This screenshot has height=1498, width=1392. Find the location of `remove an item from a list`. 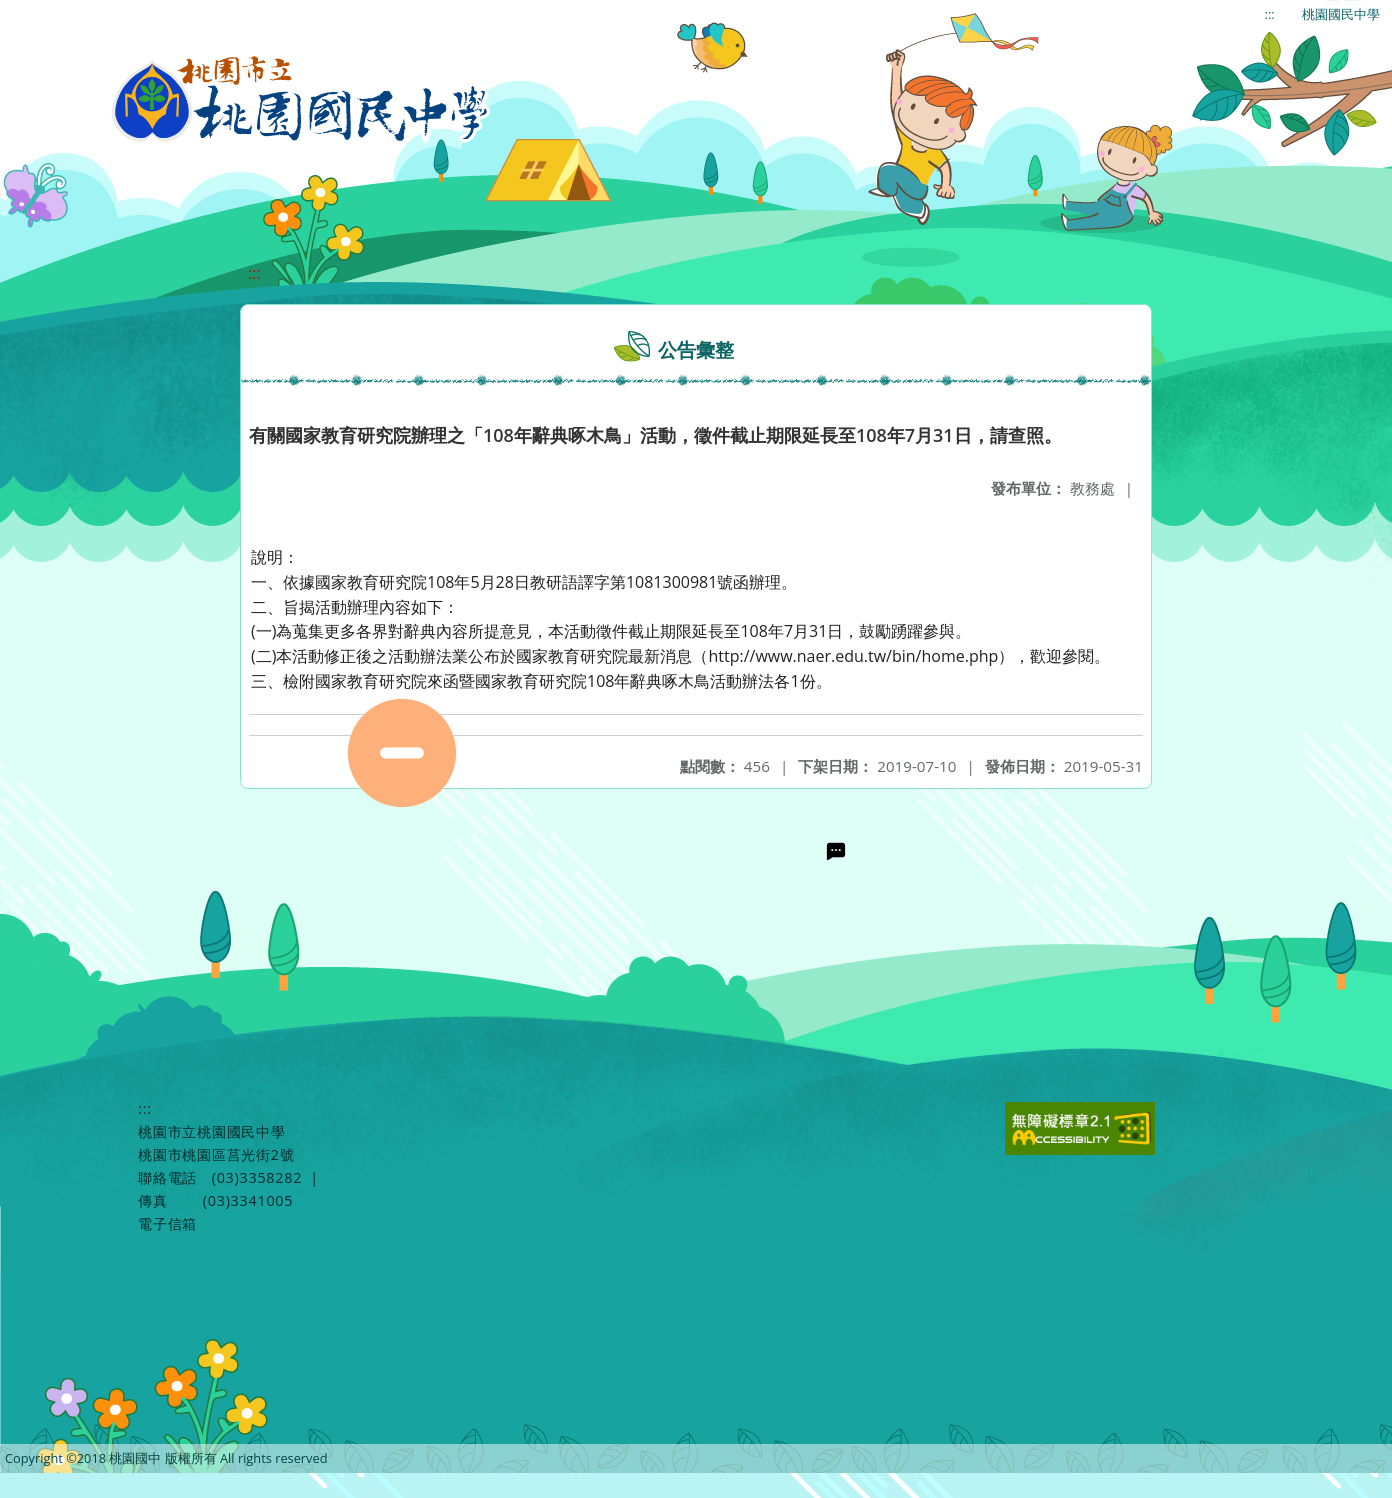

remove an item from a list is located at coordinates (402, 753).